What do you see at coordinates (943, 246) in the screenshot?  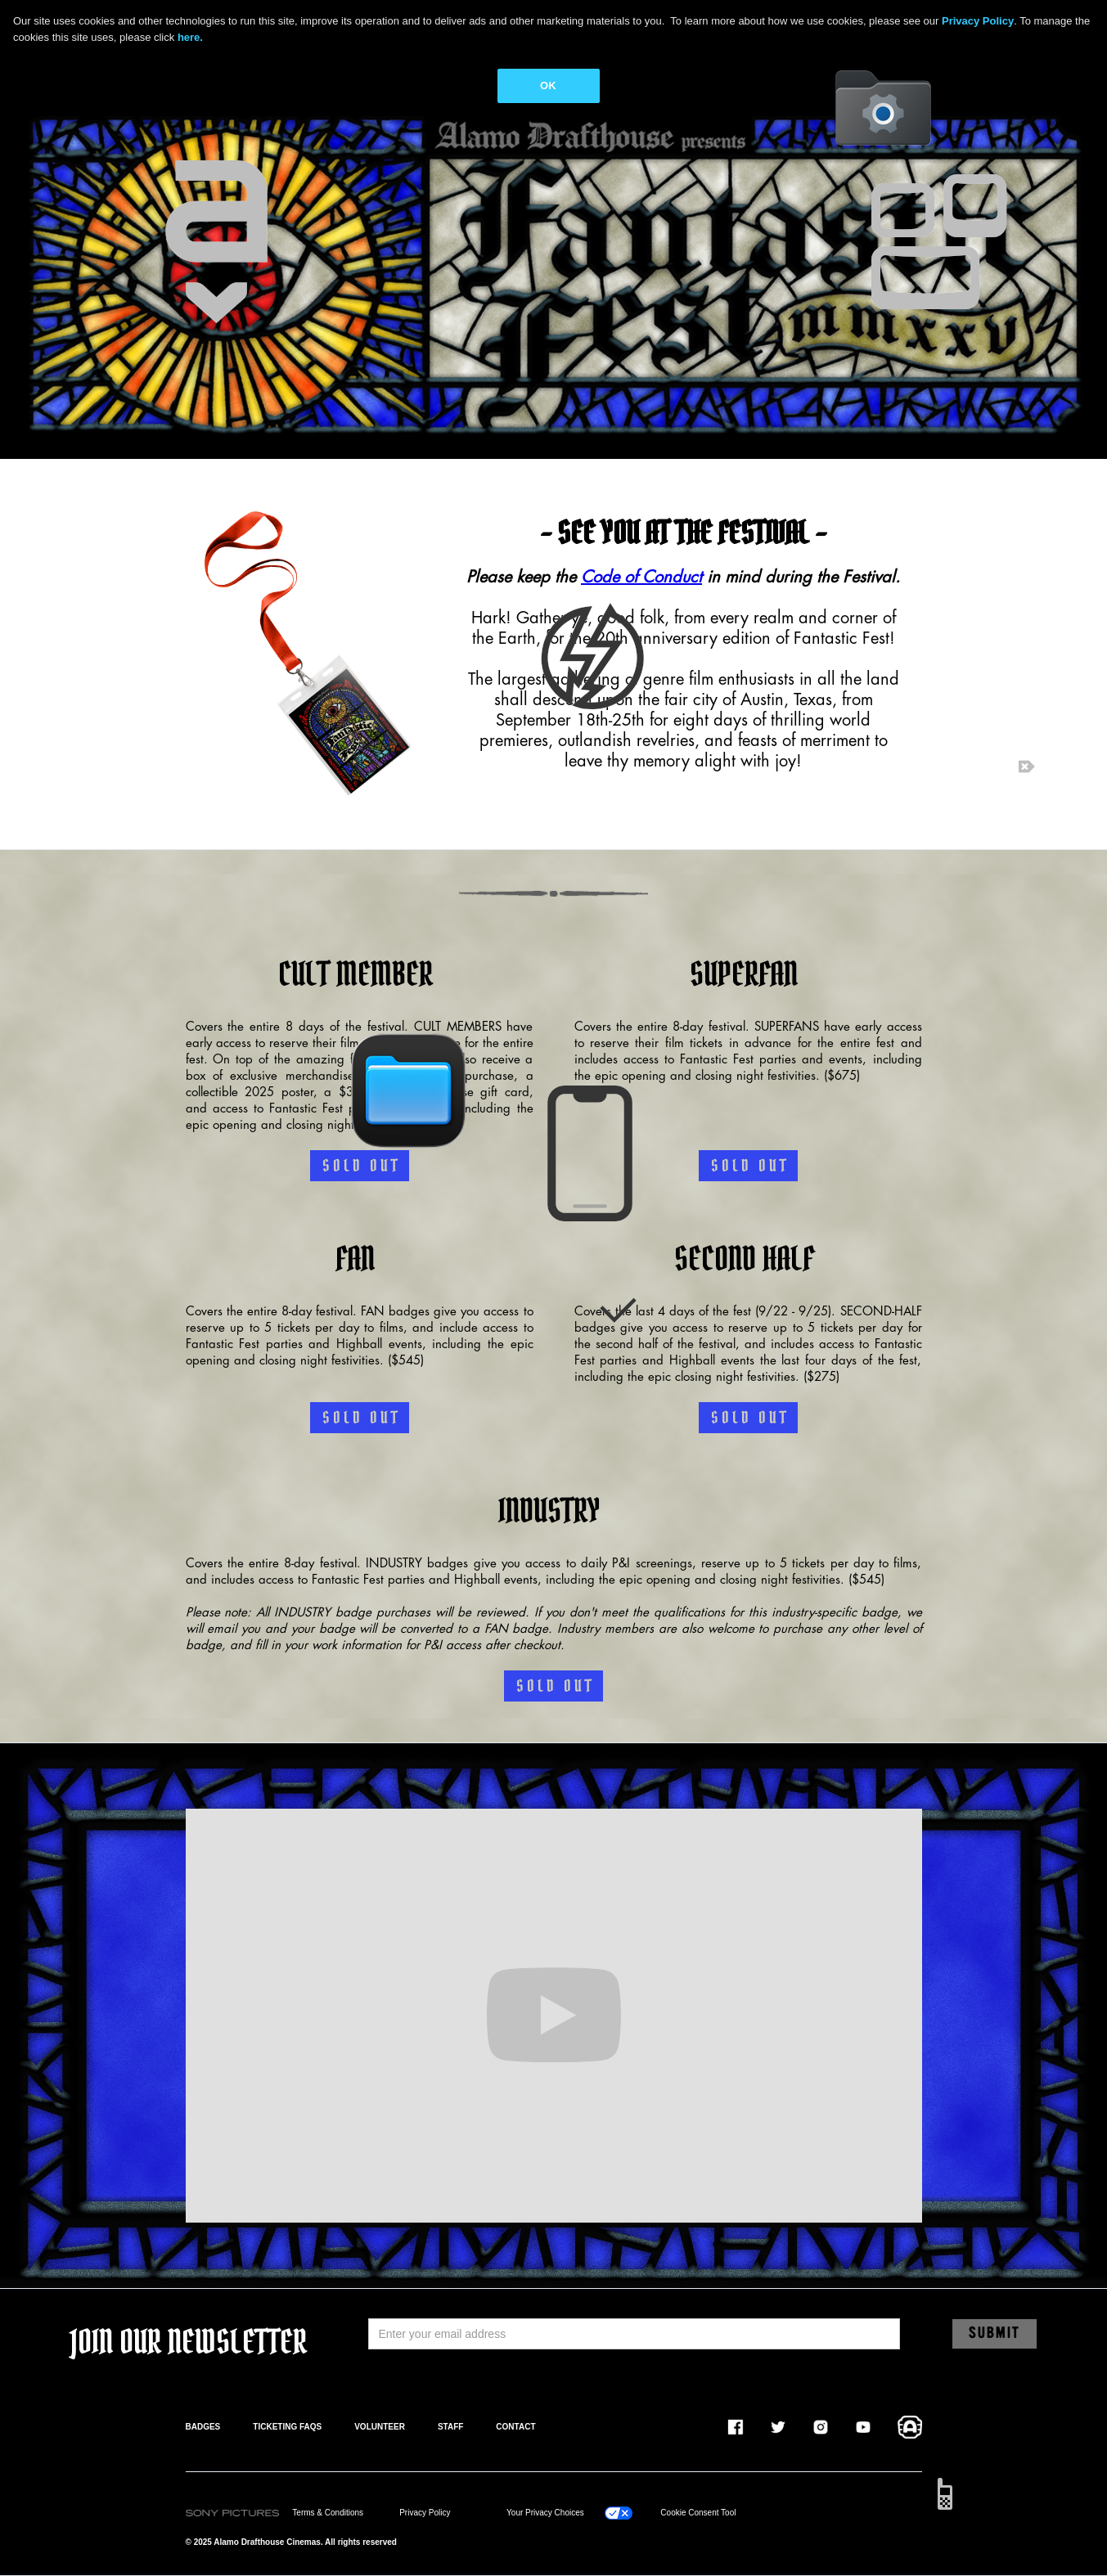 I see `open keyboard shortcuts preferences` at bounding box center [943, 246].